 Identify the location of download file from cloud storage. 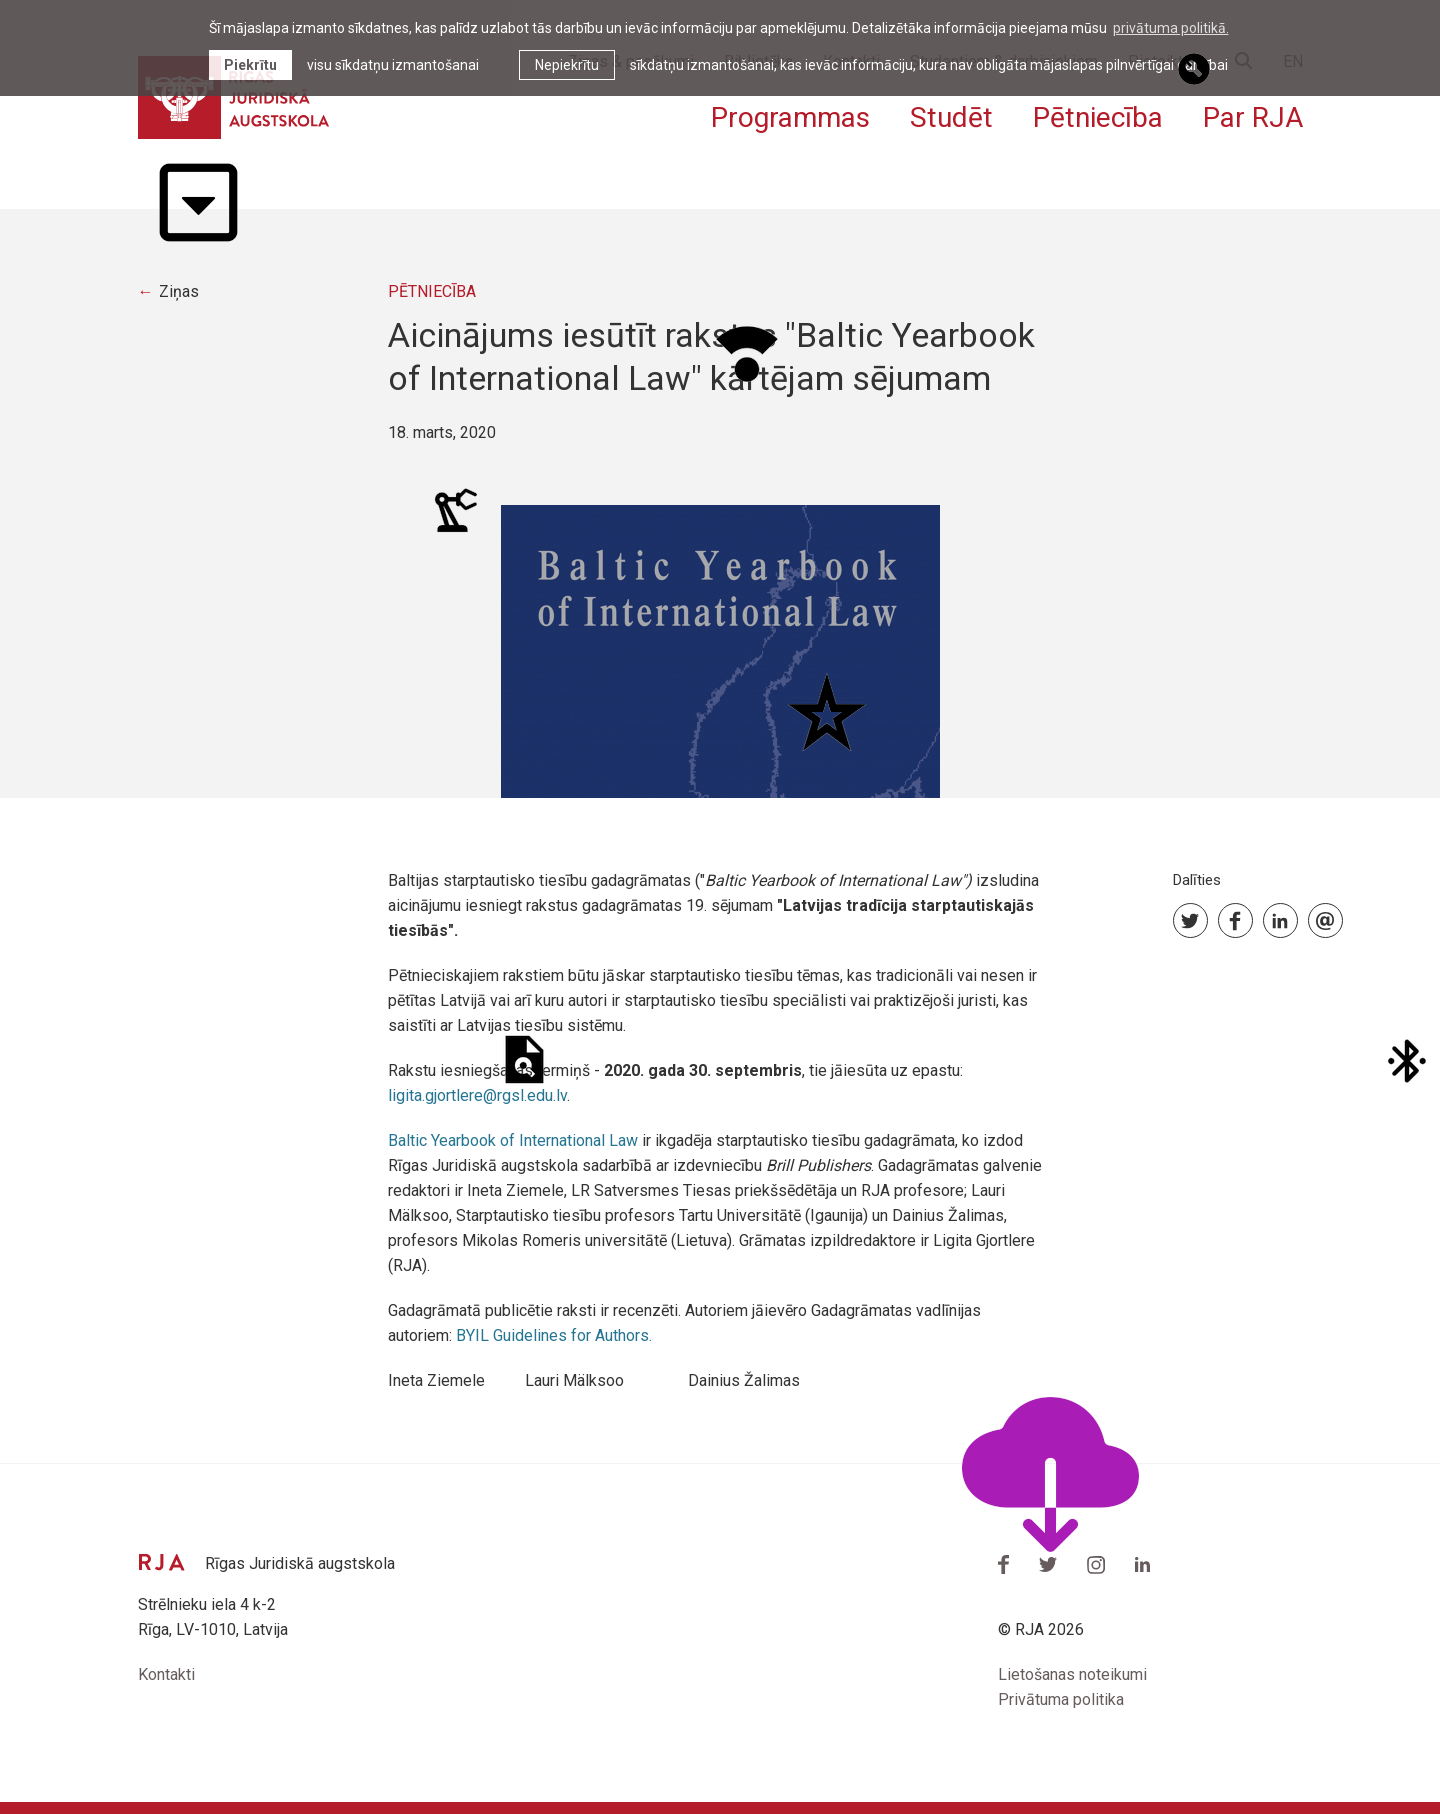
(1050, 1474).